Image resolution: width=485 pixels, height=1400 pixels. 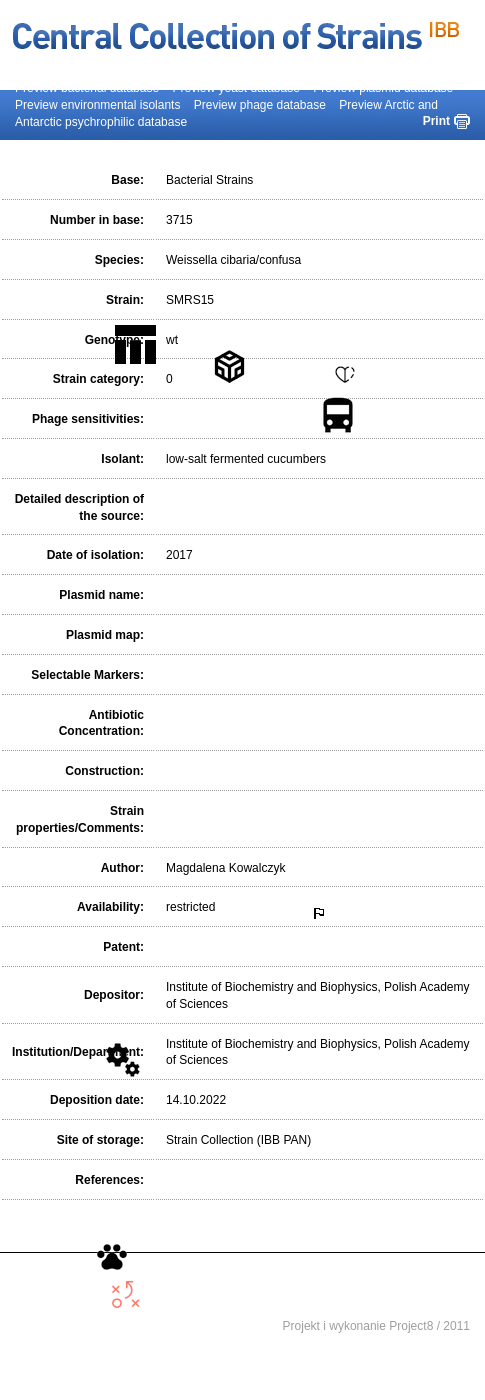 What do you see at coordinates (319, 913) in the screenshot?
I see `flag or report content` at bounding box center [319, 913].